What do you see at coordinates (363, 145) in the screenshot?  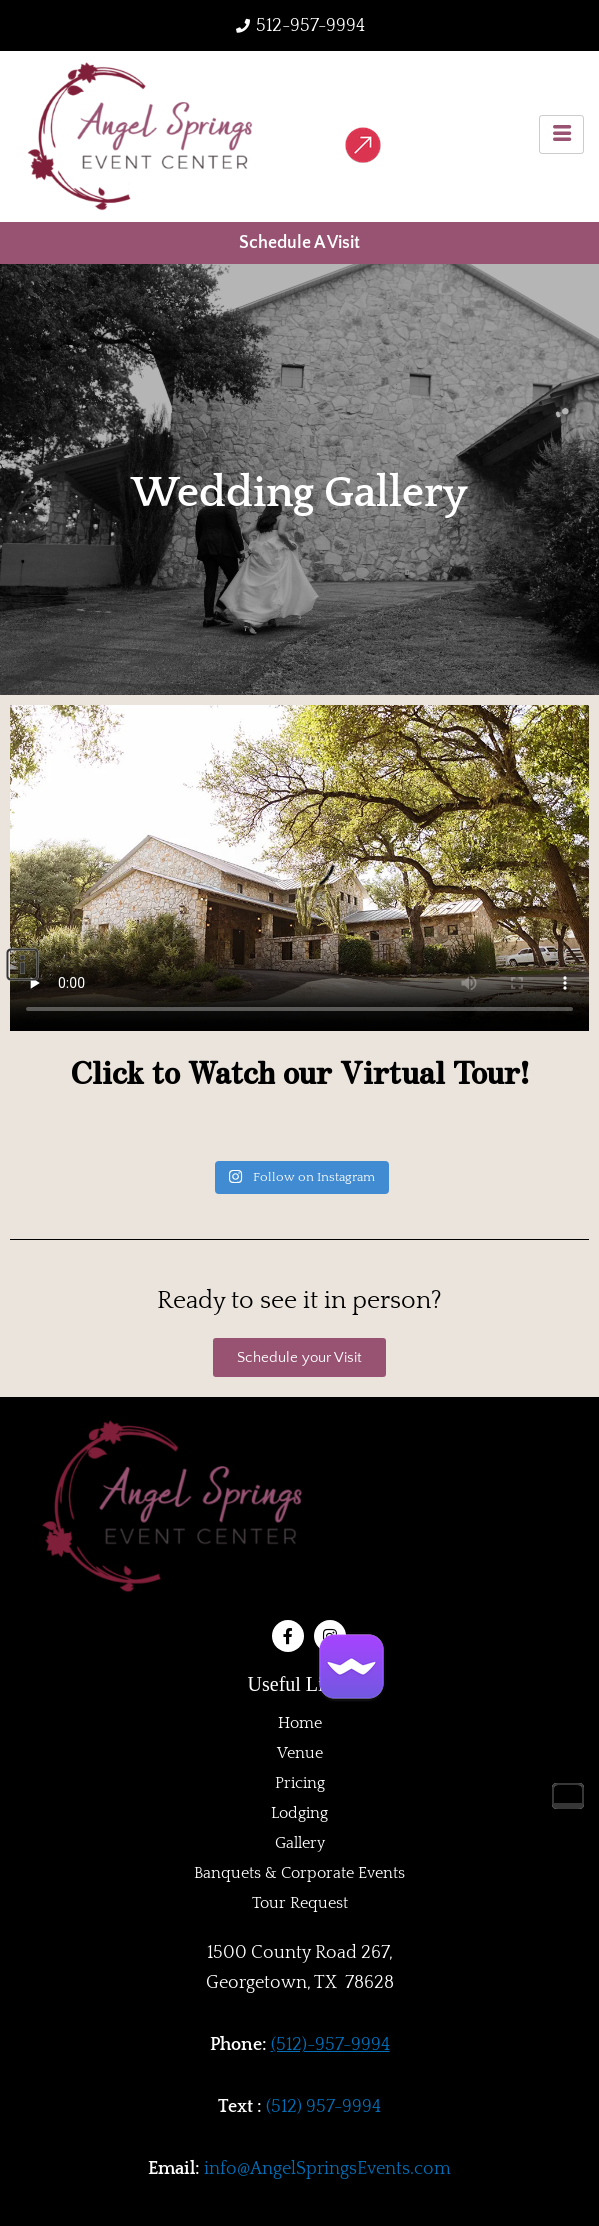 I see `indicates a symbolic link or shortcut to another file` at bounding box center [363, 145].